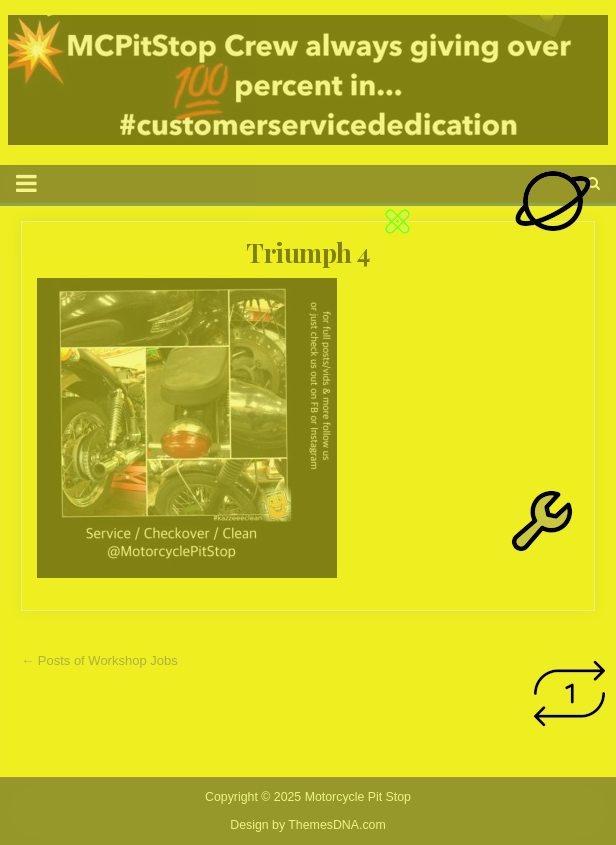 The image size is (616, 845). What do you see at coordinates (553, 201) in the screenshot?
I see `explore global or worldwide content` at bounding box center [553, 201].